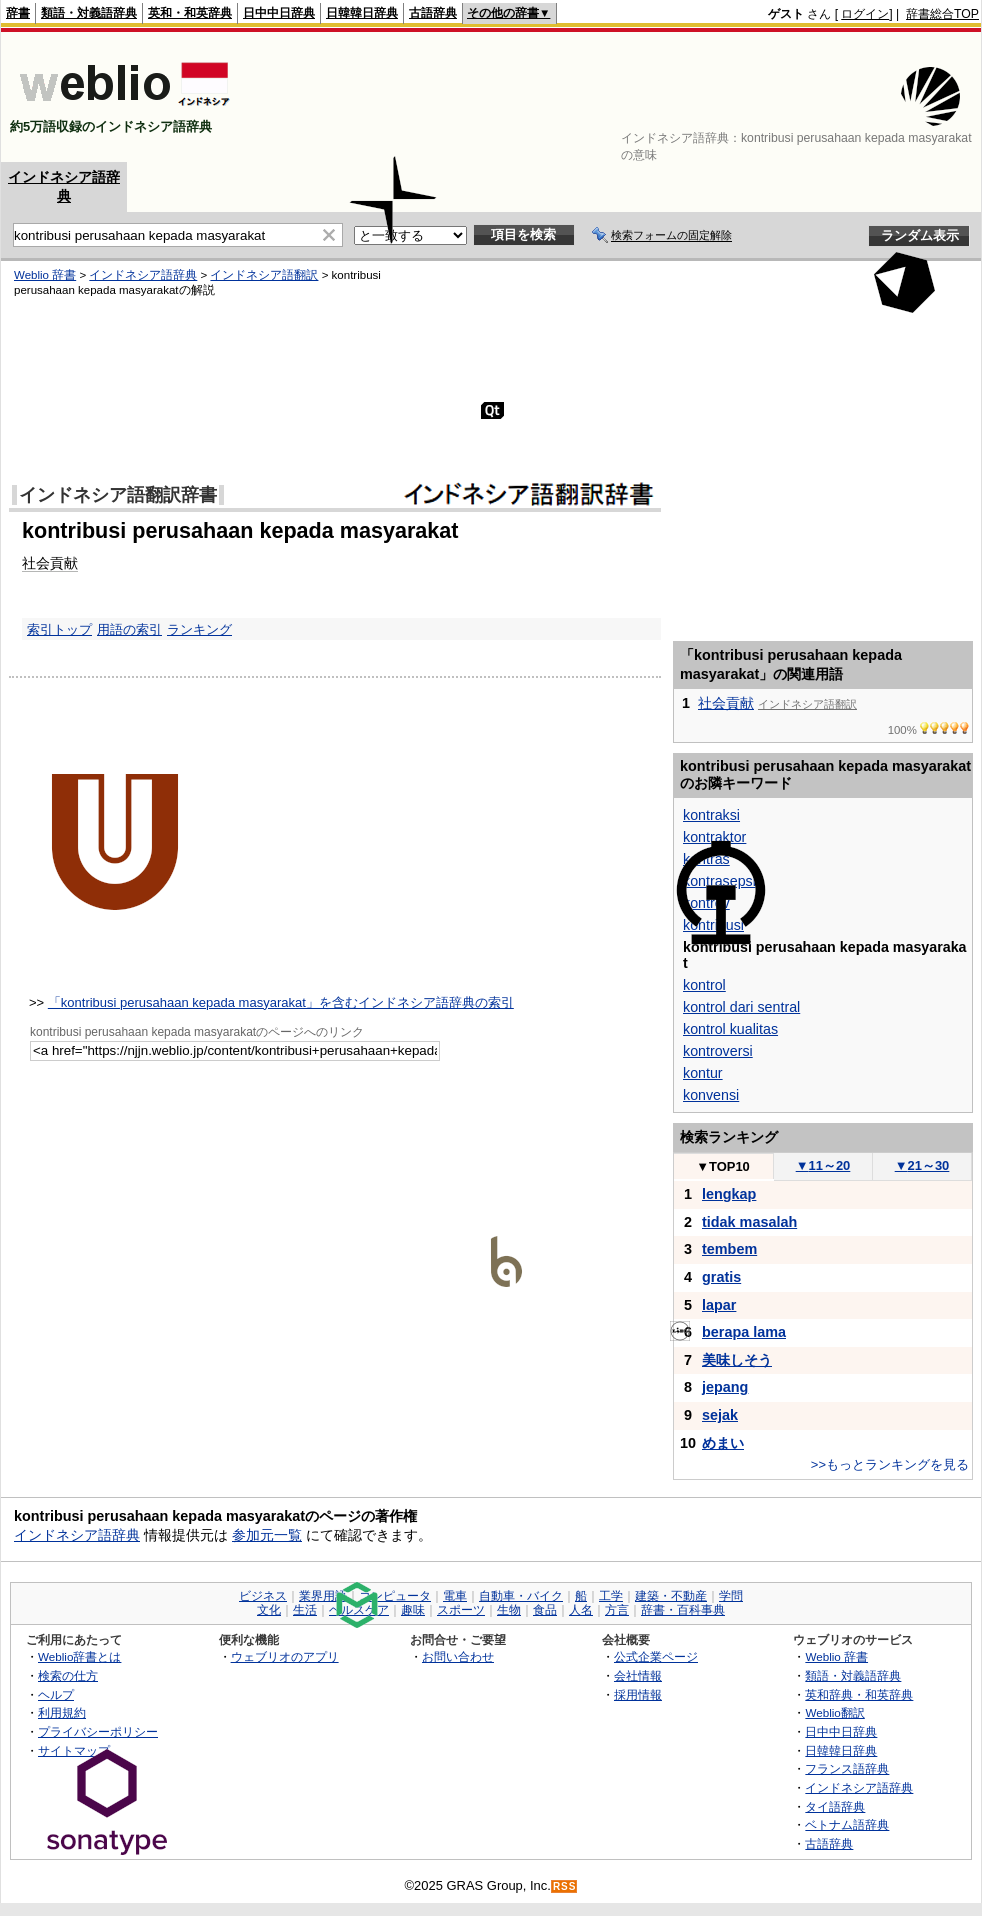  Describe the element at coordinates (107, 1802) in the screenshot. I see `navigate to Sonatype website or services` at that location.